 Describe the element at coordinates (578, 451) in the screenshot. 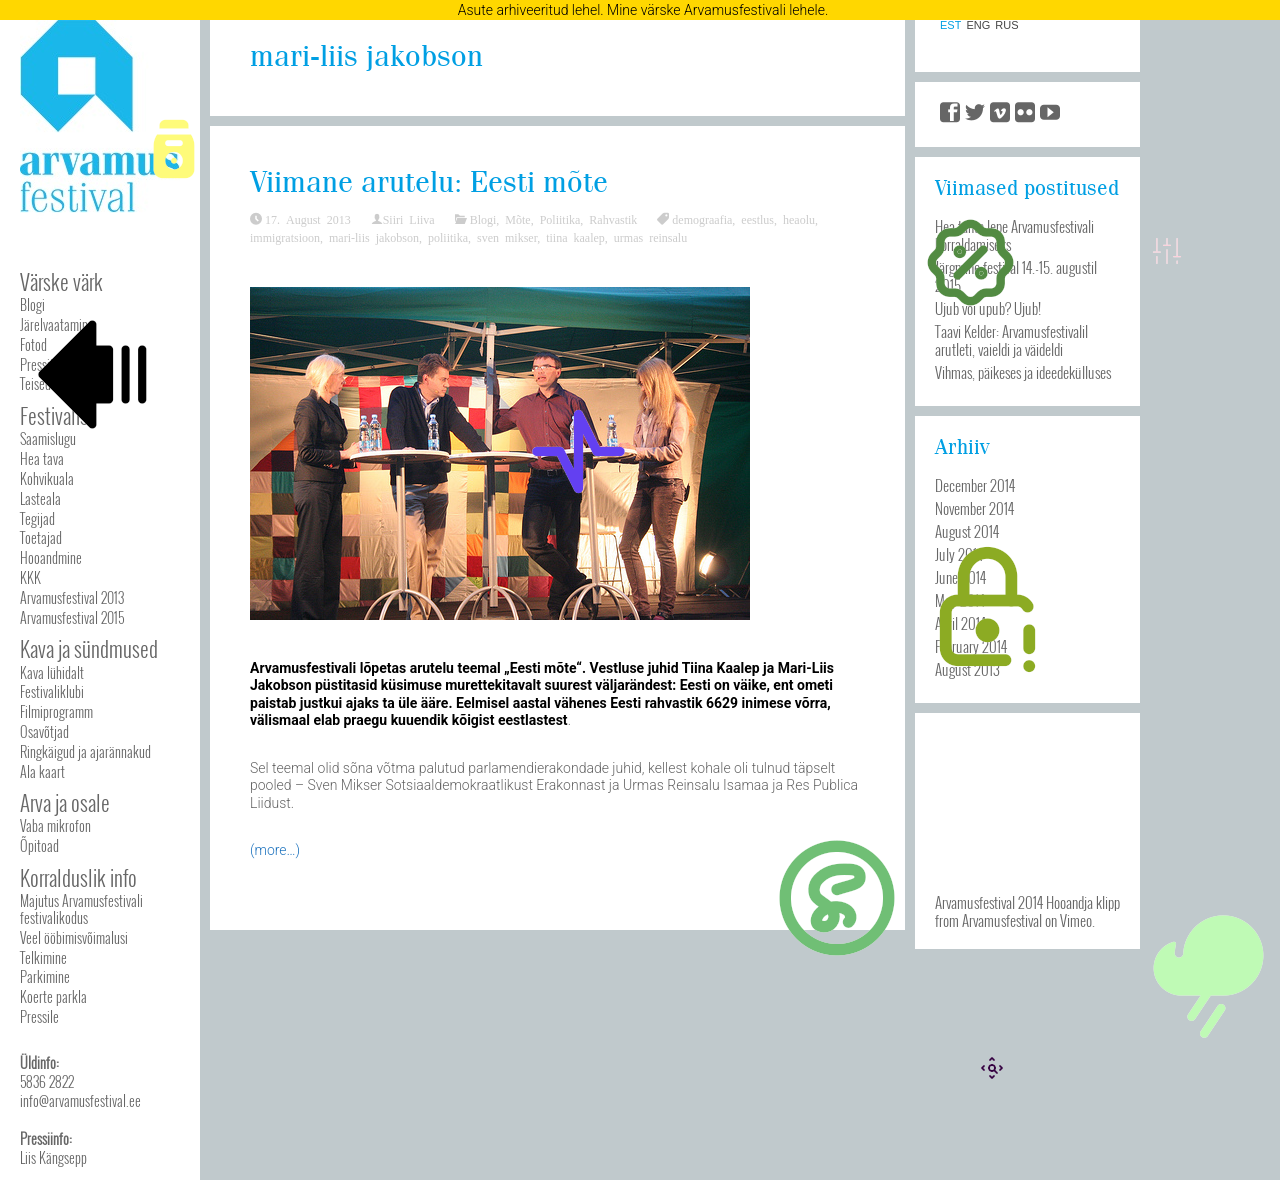

I see `adjust sawtooth wave settings in audio editor` at that location.